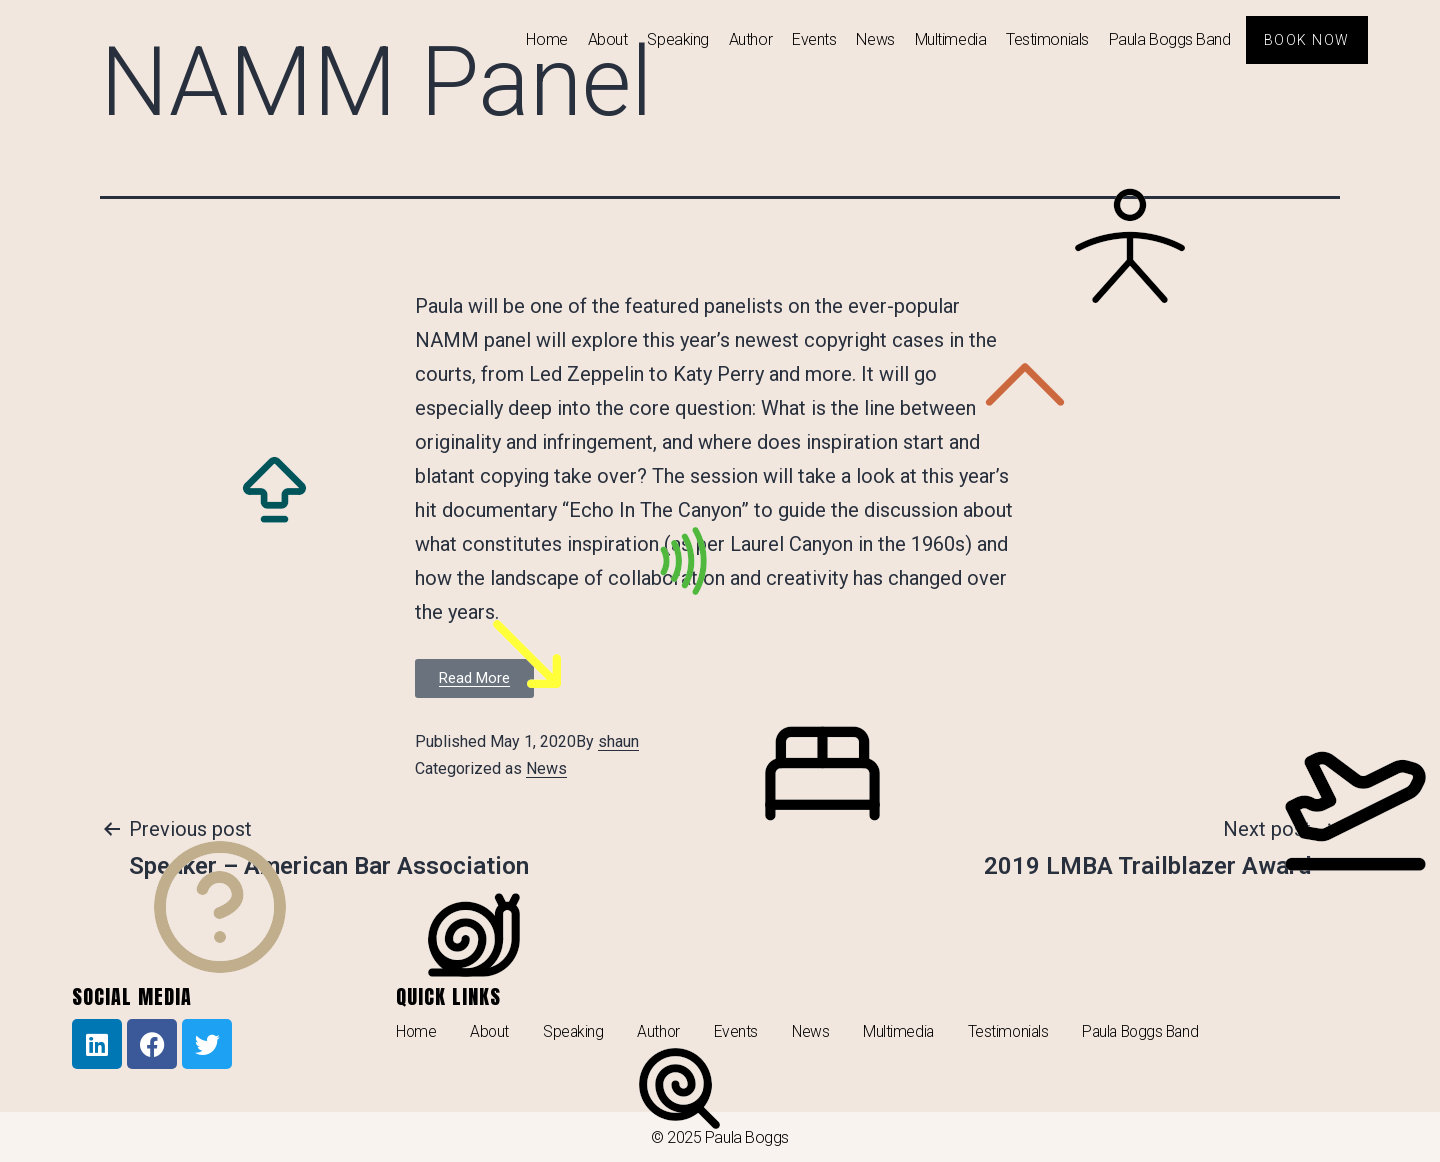  I want to click on collapse an expanded section, so click(1025, 388).